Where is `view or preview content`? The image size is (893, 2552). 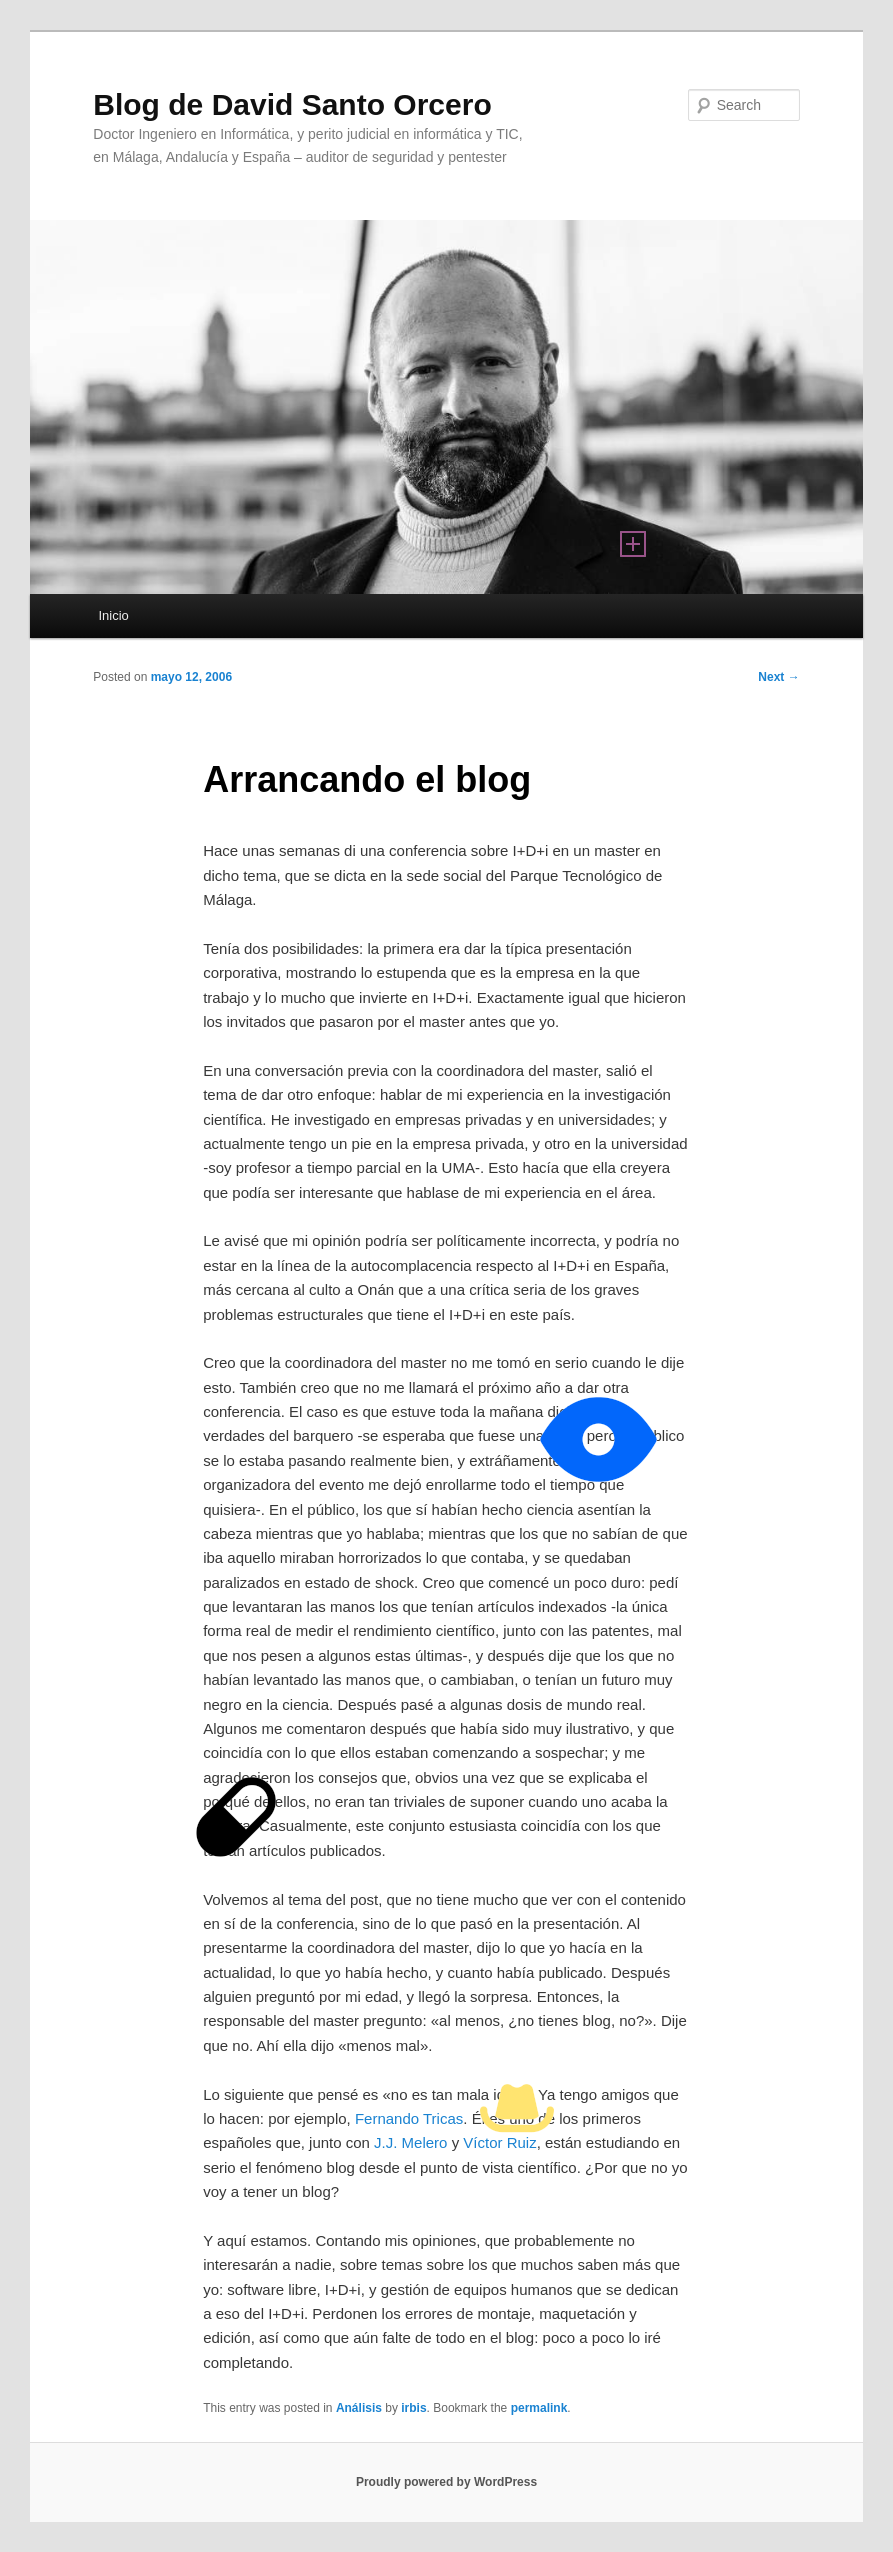
view or preview content is located at coordinates (598, 1439).